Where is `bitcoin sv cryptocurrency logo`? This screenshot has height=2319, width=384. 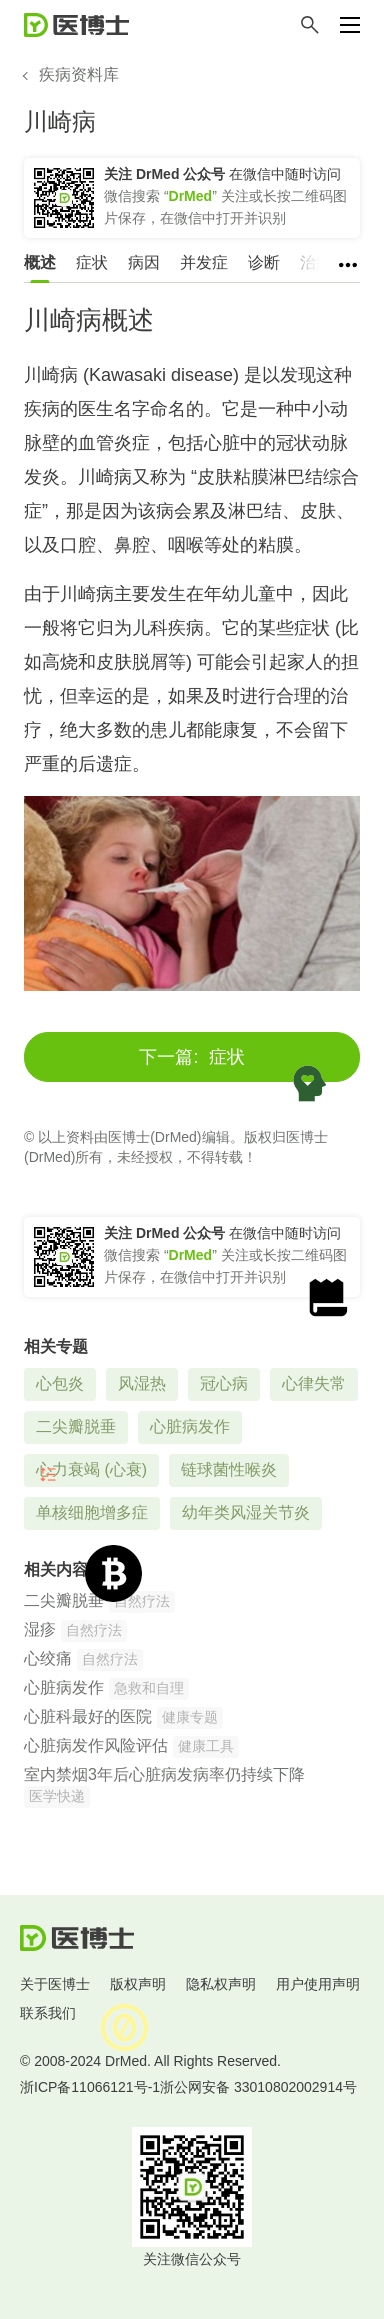 bitcoin sv cryptocurrency logo is located at coordinates (113, 1573).